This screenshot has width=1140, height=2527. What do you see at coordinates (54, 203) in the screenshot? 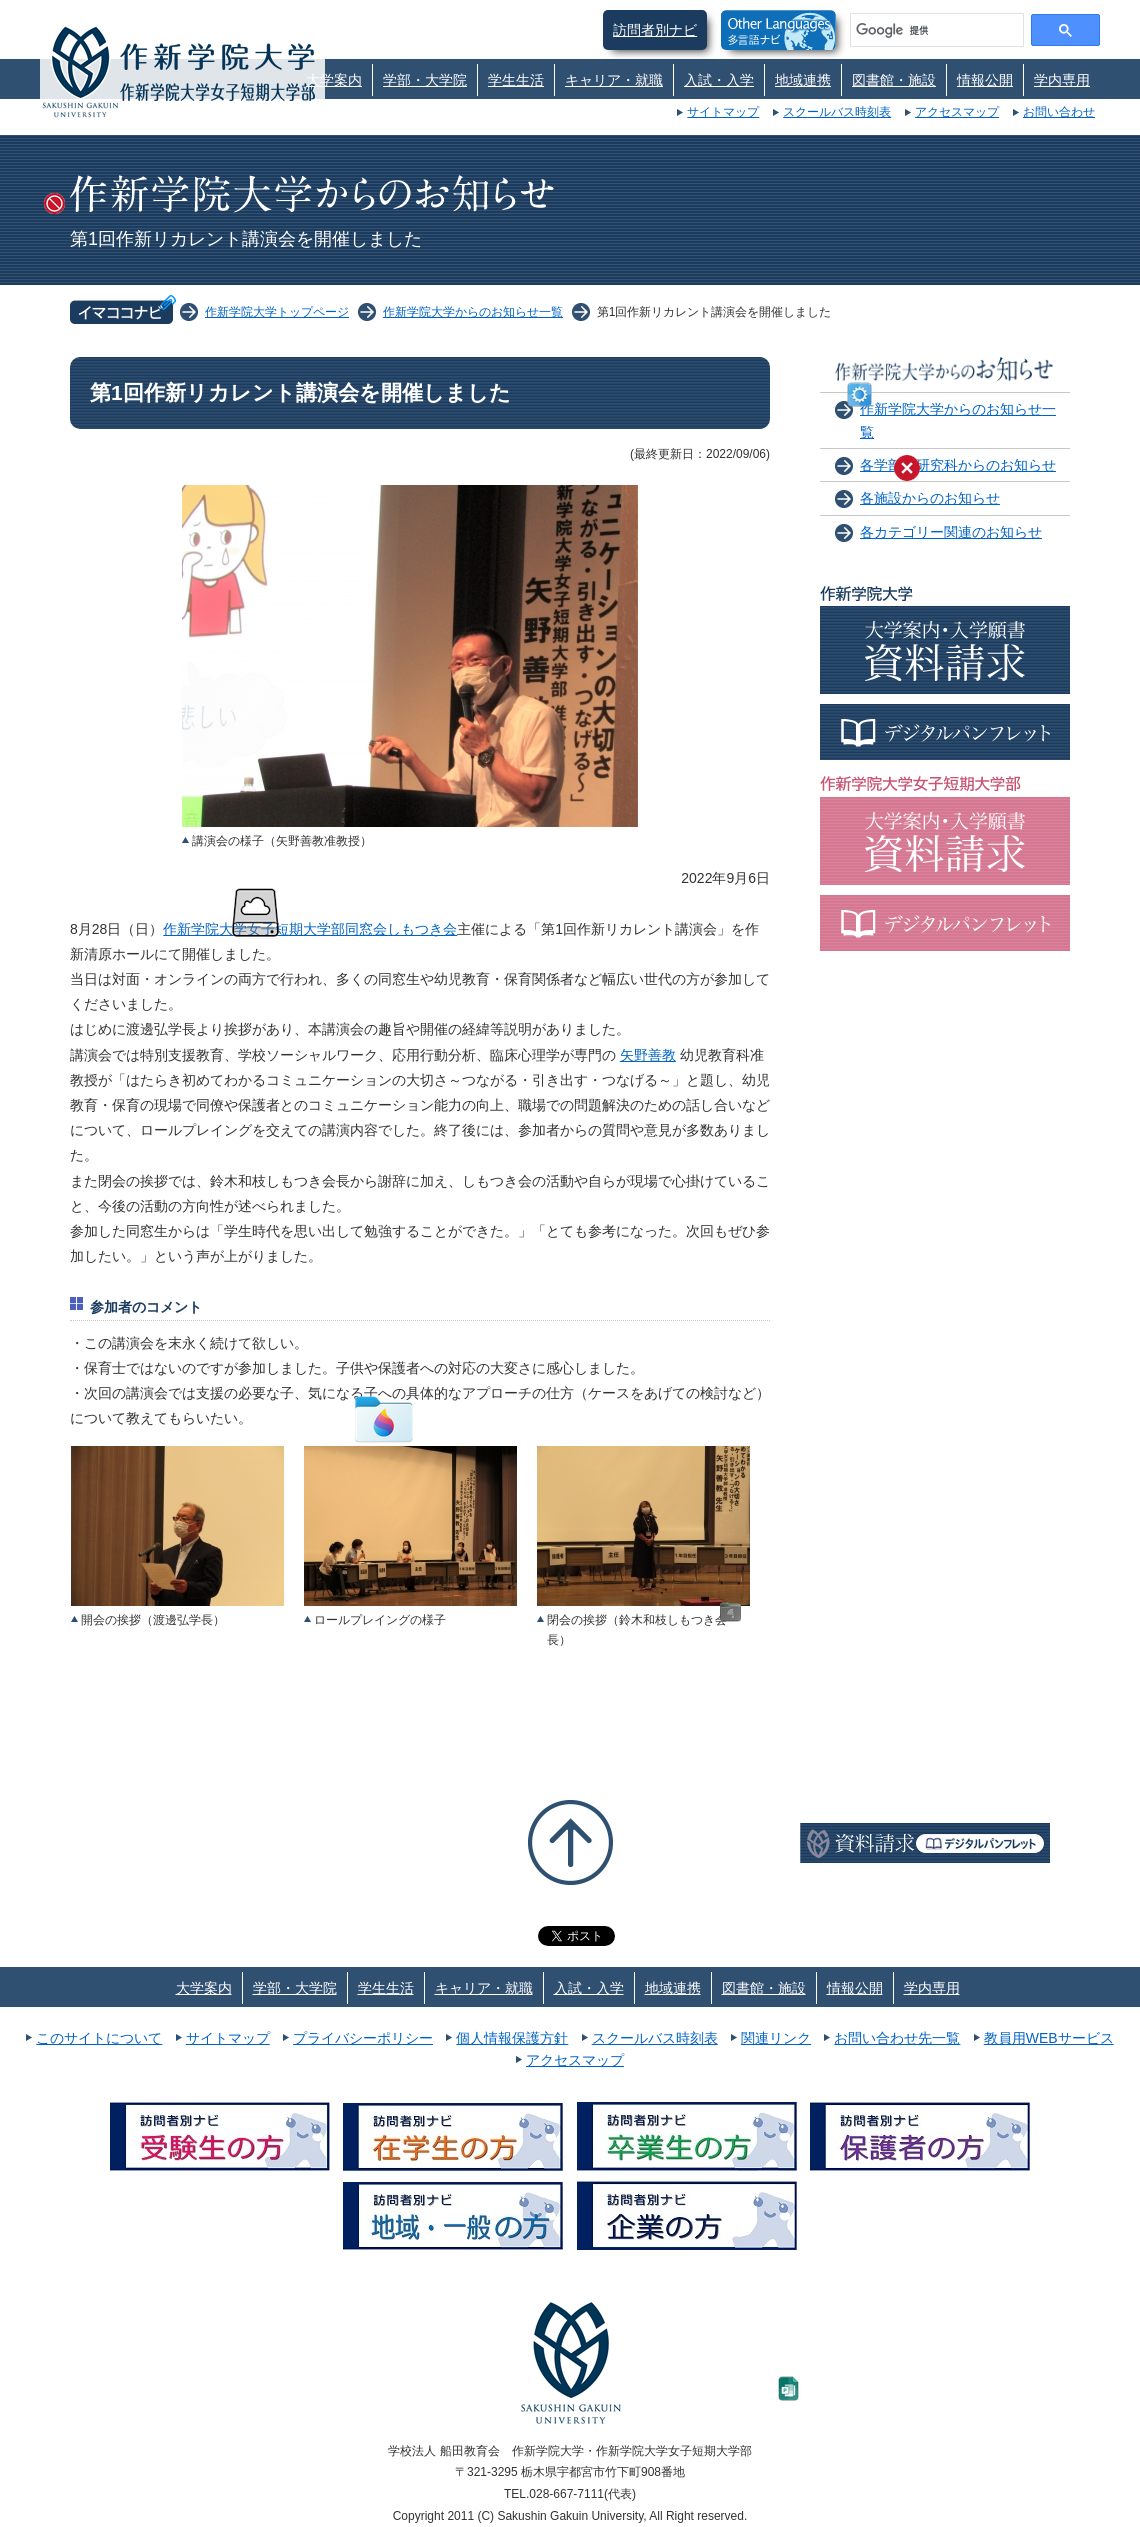
I see `delete selected email message` at bounding box center [54, 203].